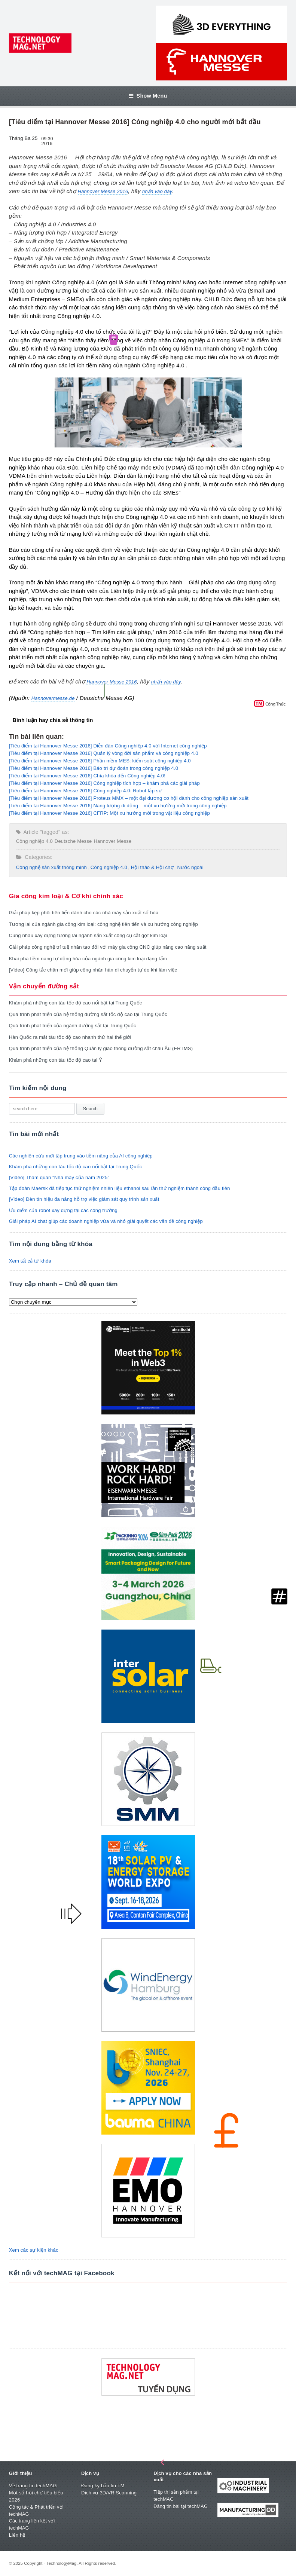 This screenshot has height=2576, width=296. Describe the element at coordinates (70, 1913) in the screenshot. I see `skip forward or advance to the next item` at that location.